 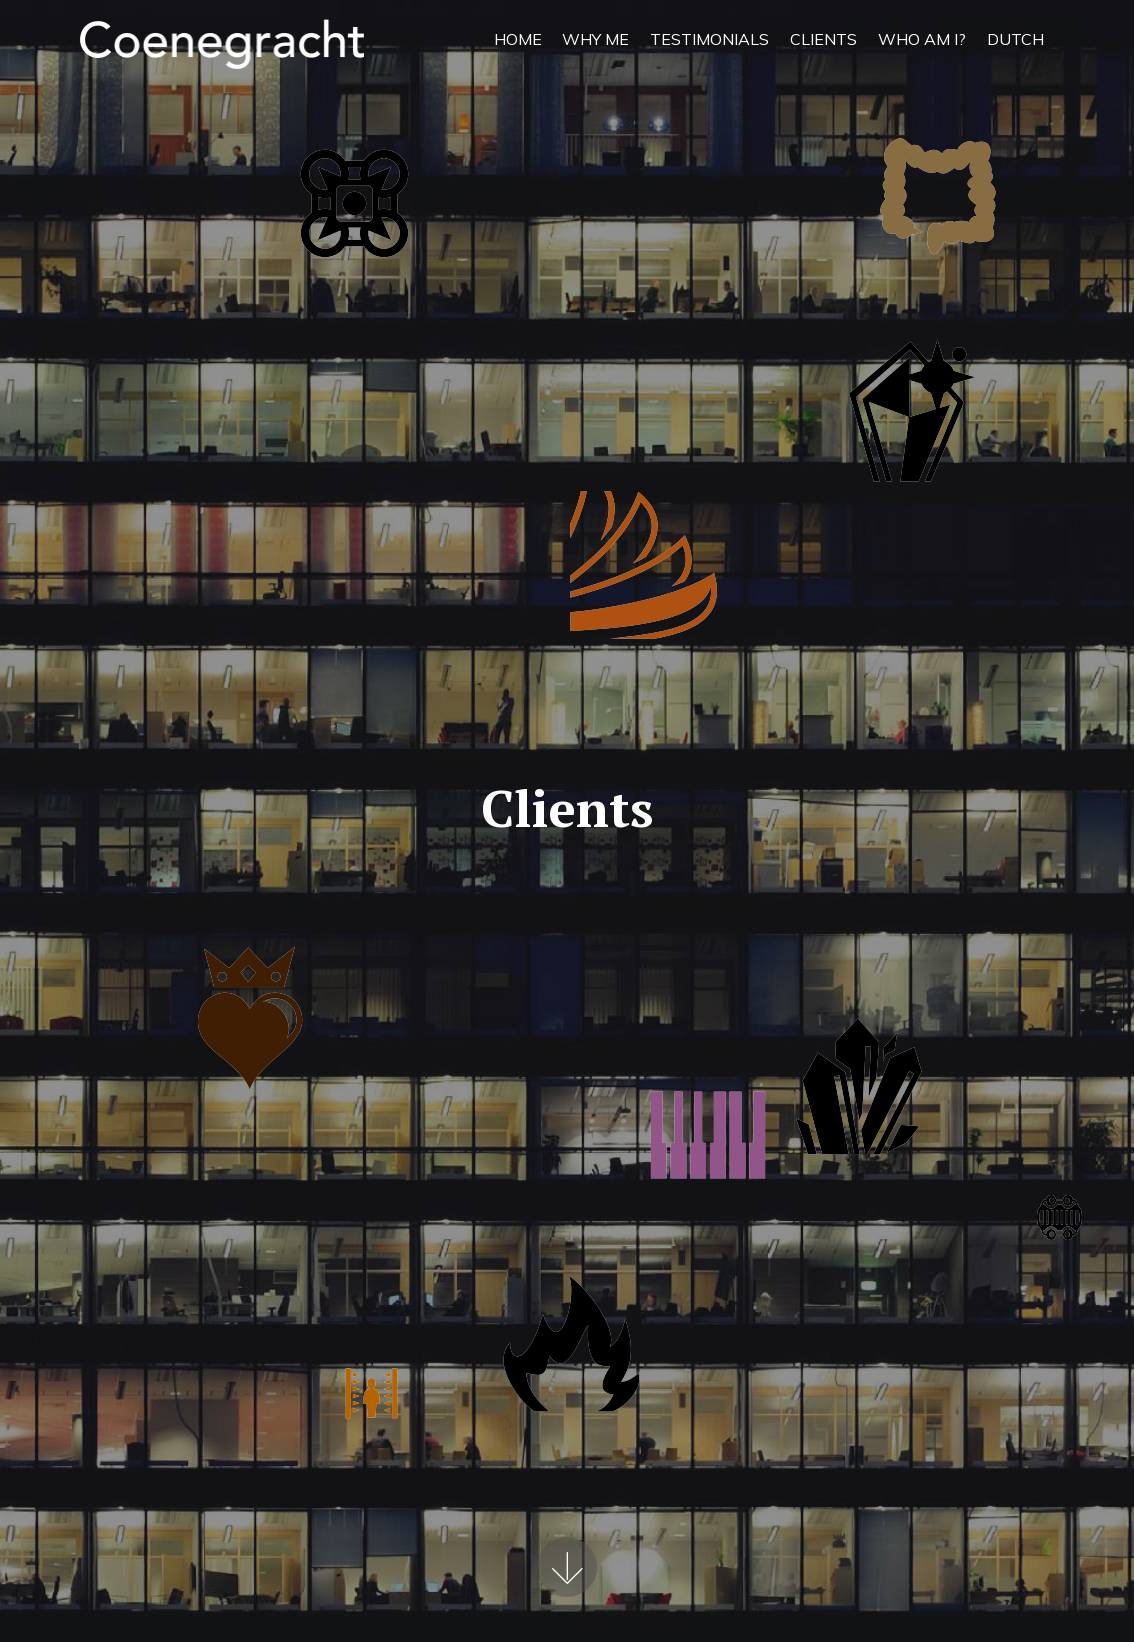 I want to click on view crystal resources or inventory, so click(x=858, y=1086).